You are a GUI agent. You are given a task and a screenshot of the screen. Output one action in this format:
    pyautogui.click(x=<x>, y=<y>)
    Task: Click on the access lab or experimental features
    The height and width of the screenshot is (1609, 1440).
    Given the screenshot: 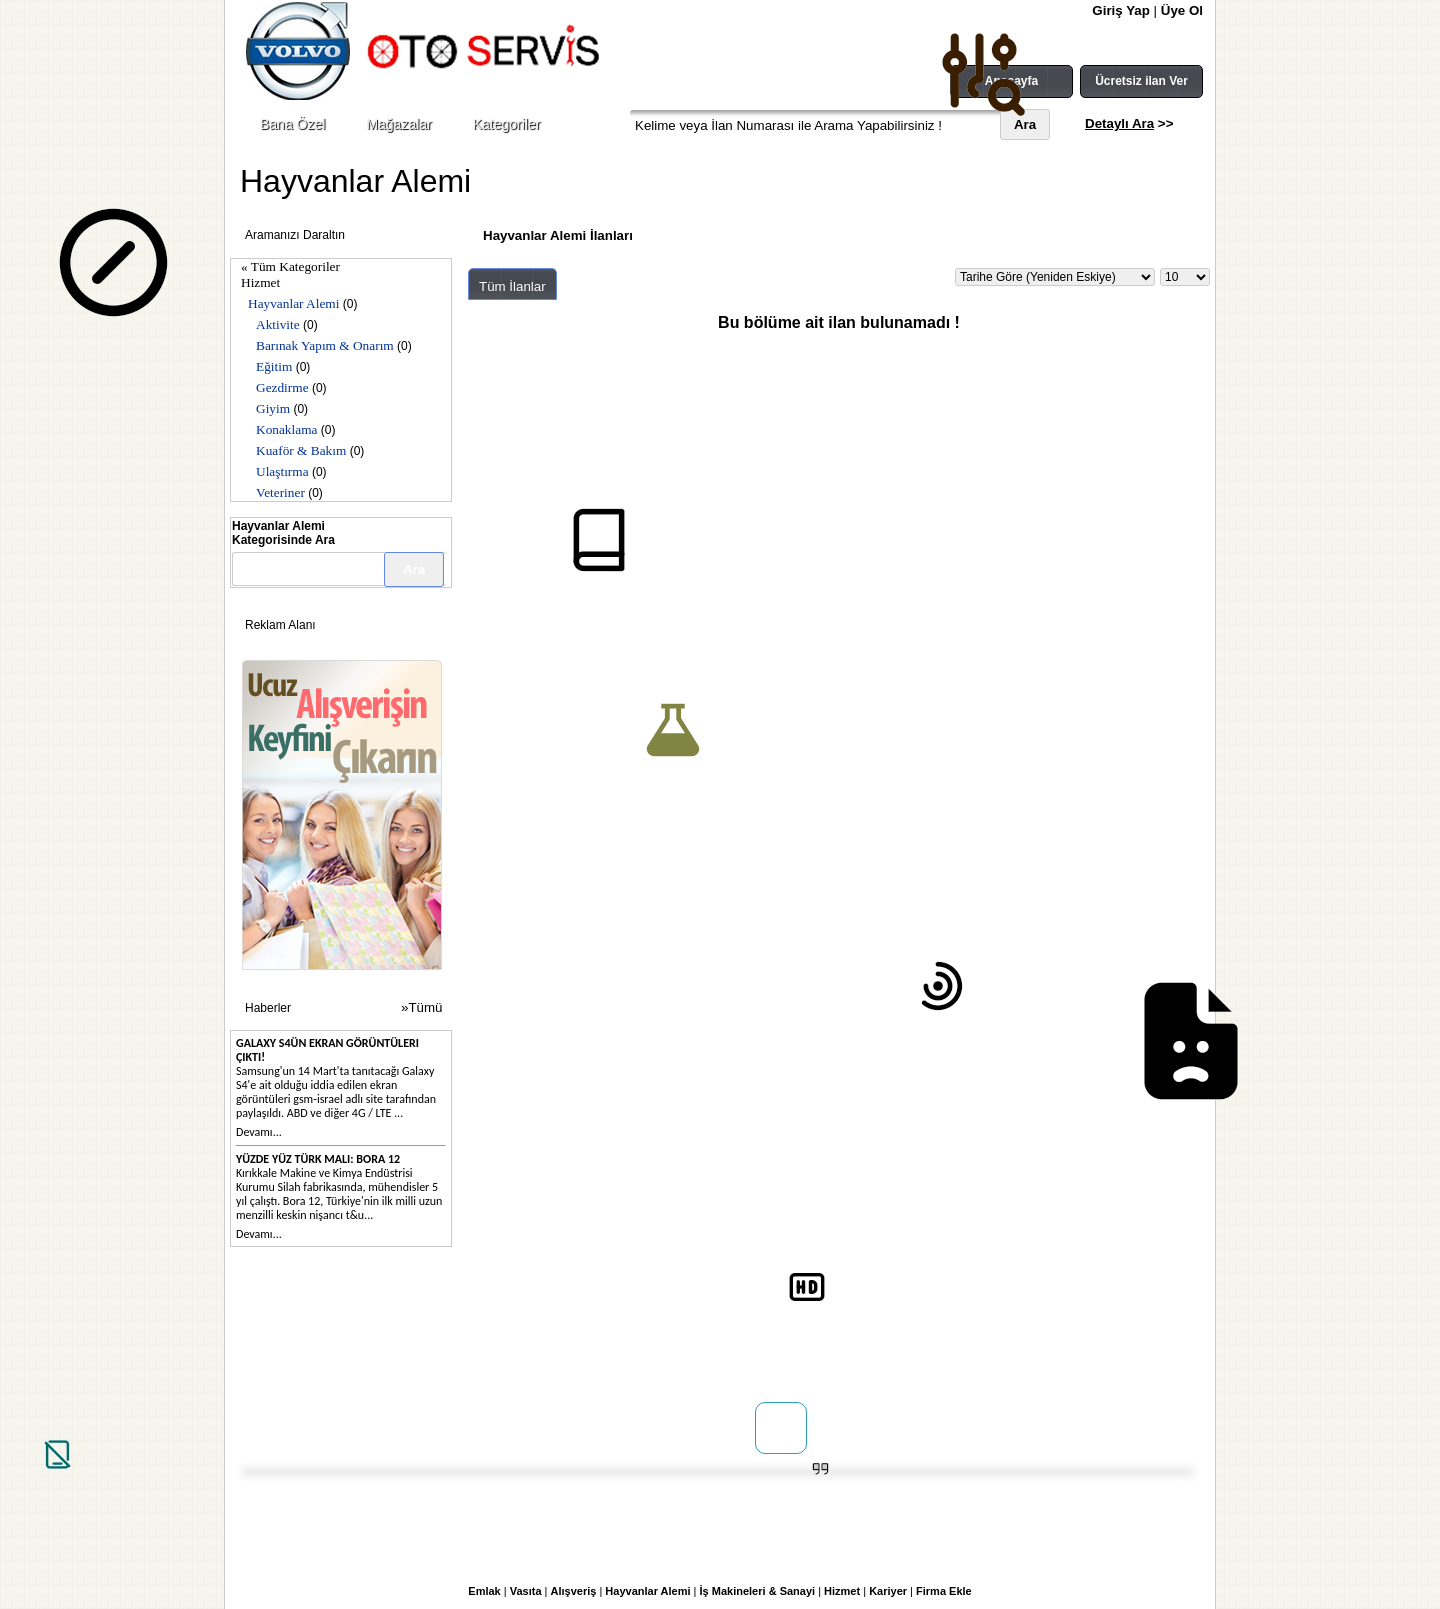 What is the action you would take?
    pyautogui.click(x=673, y=730)
    